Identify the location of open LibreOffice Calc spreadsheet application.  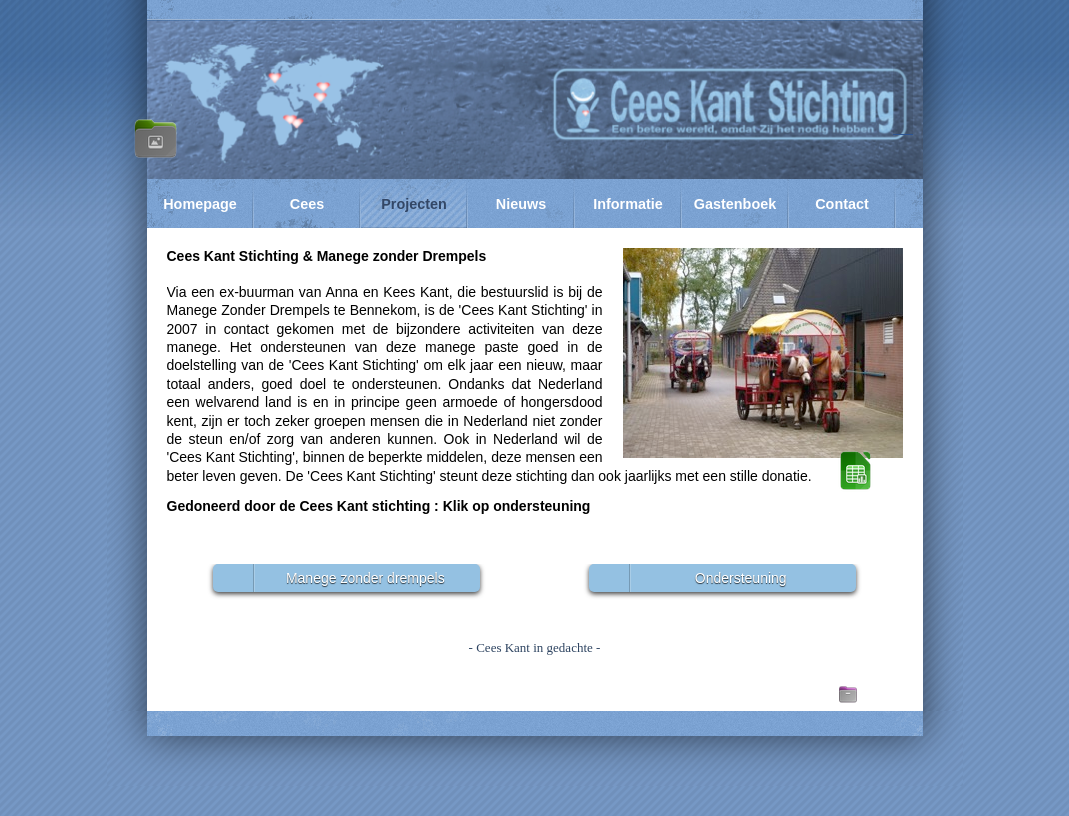
(855, 470).